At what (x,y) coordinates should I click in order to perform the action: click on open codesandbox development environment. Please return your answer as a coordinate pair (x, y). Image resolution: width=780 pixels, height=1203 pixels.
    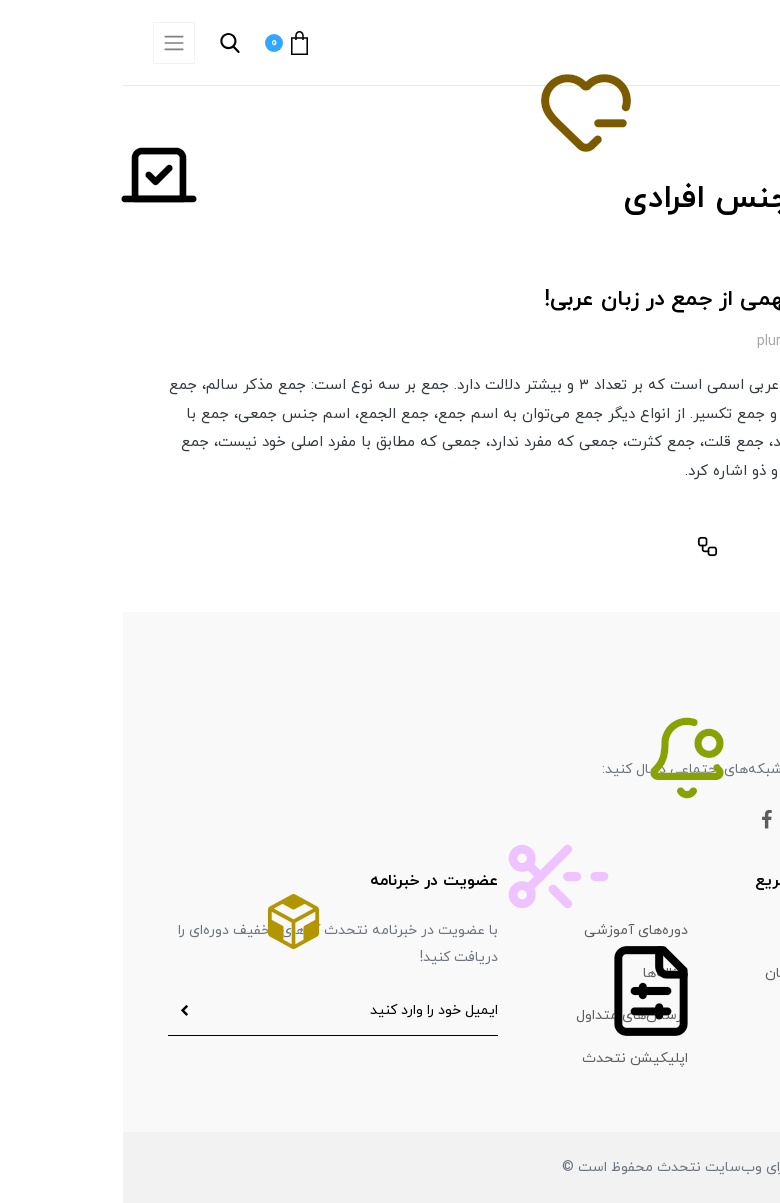
    Looking at the image, I should click on (293, 921).